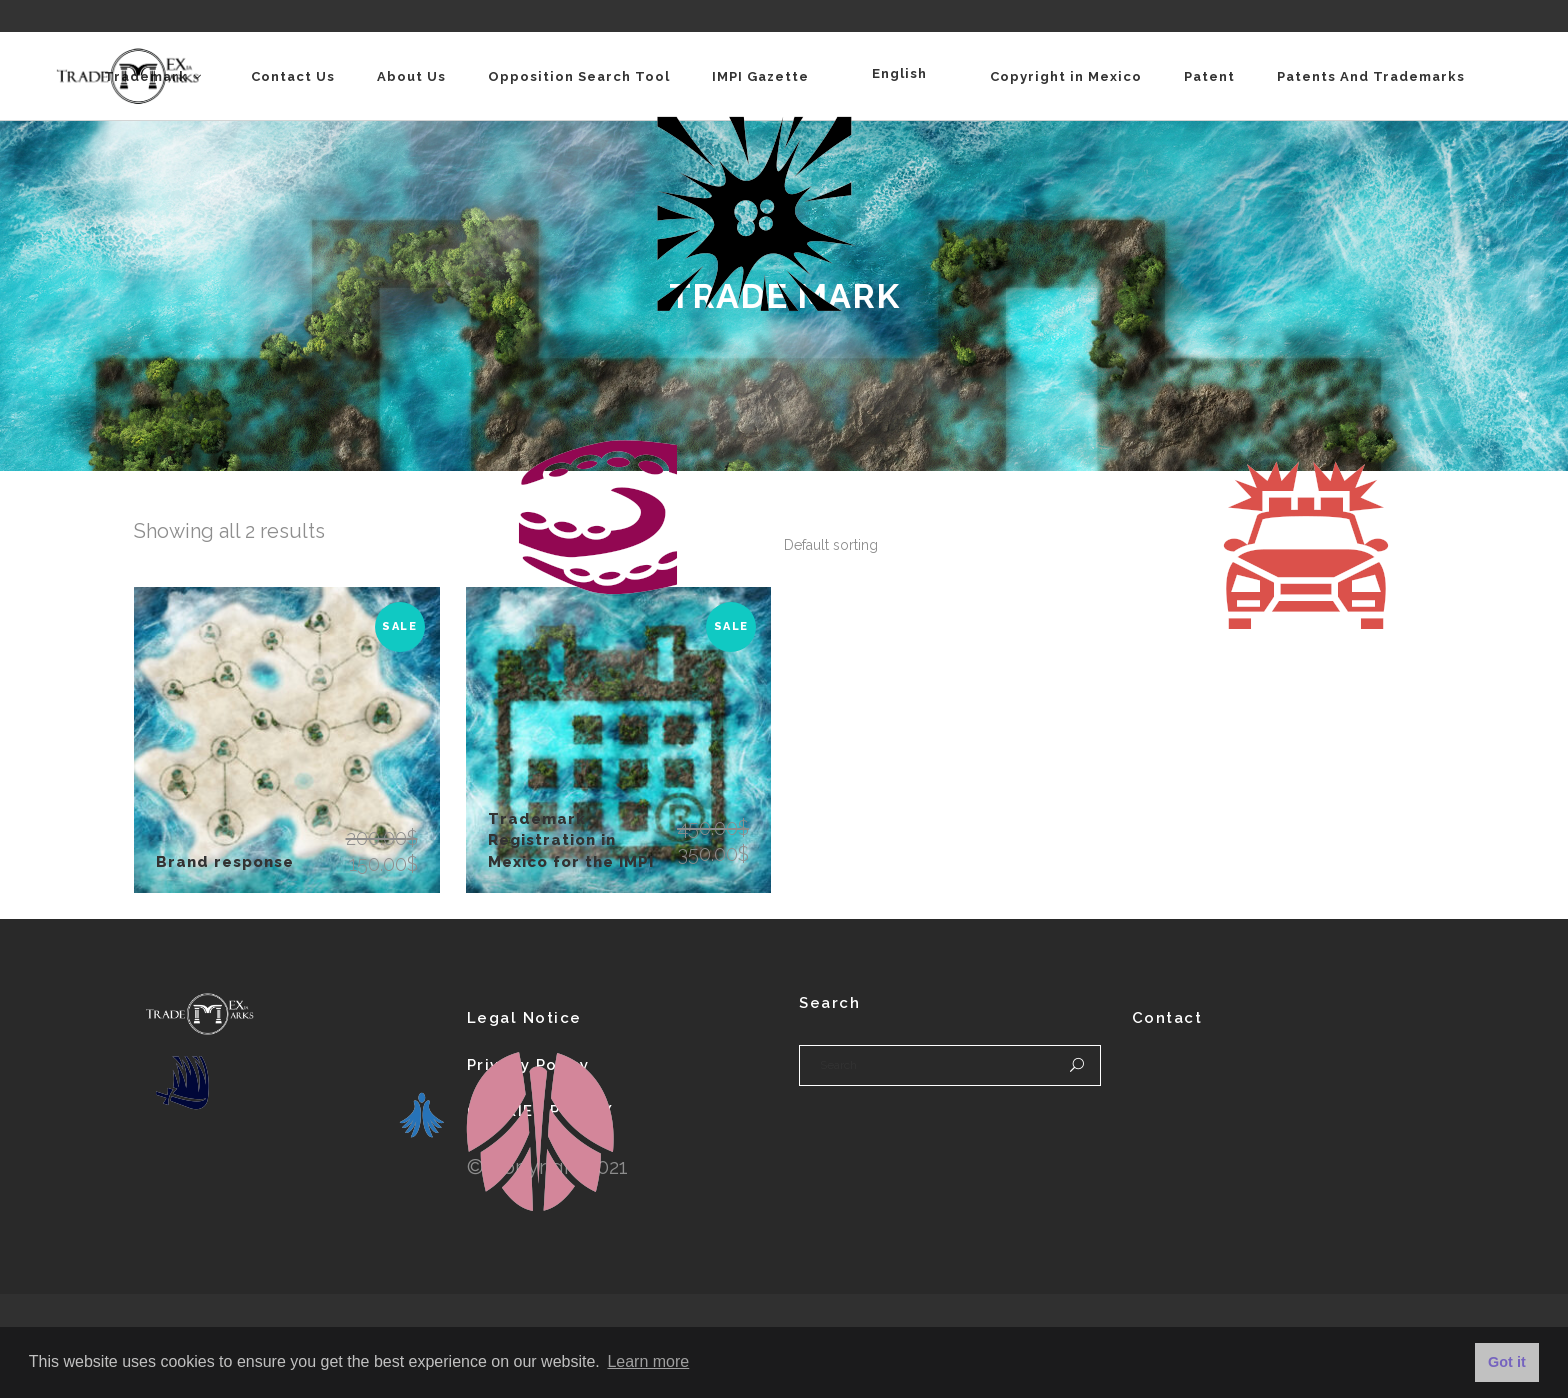 The height and width of the screenshot is (1398, 1568). Describe the element at coordinates (753, 213) in the screenshot. I see `trigger an explosion or blast effect` at that location.